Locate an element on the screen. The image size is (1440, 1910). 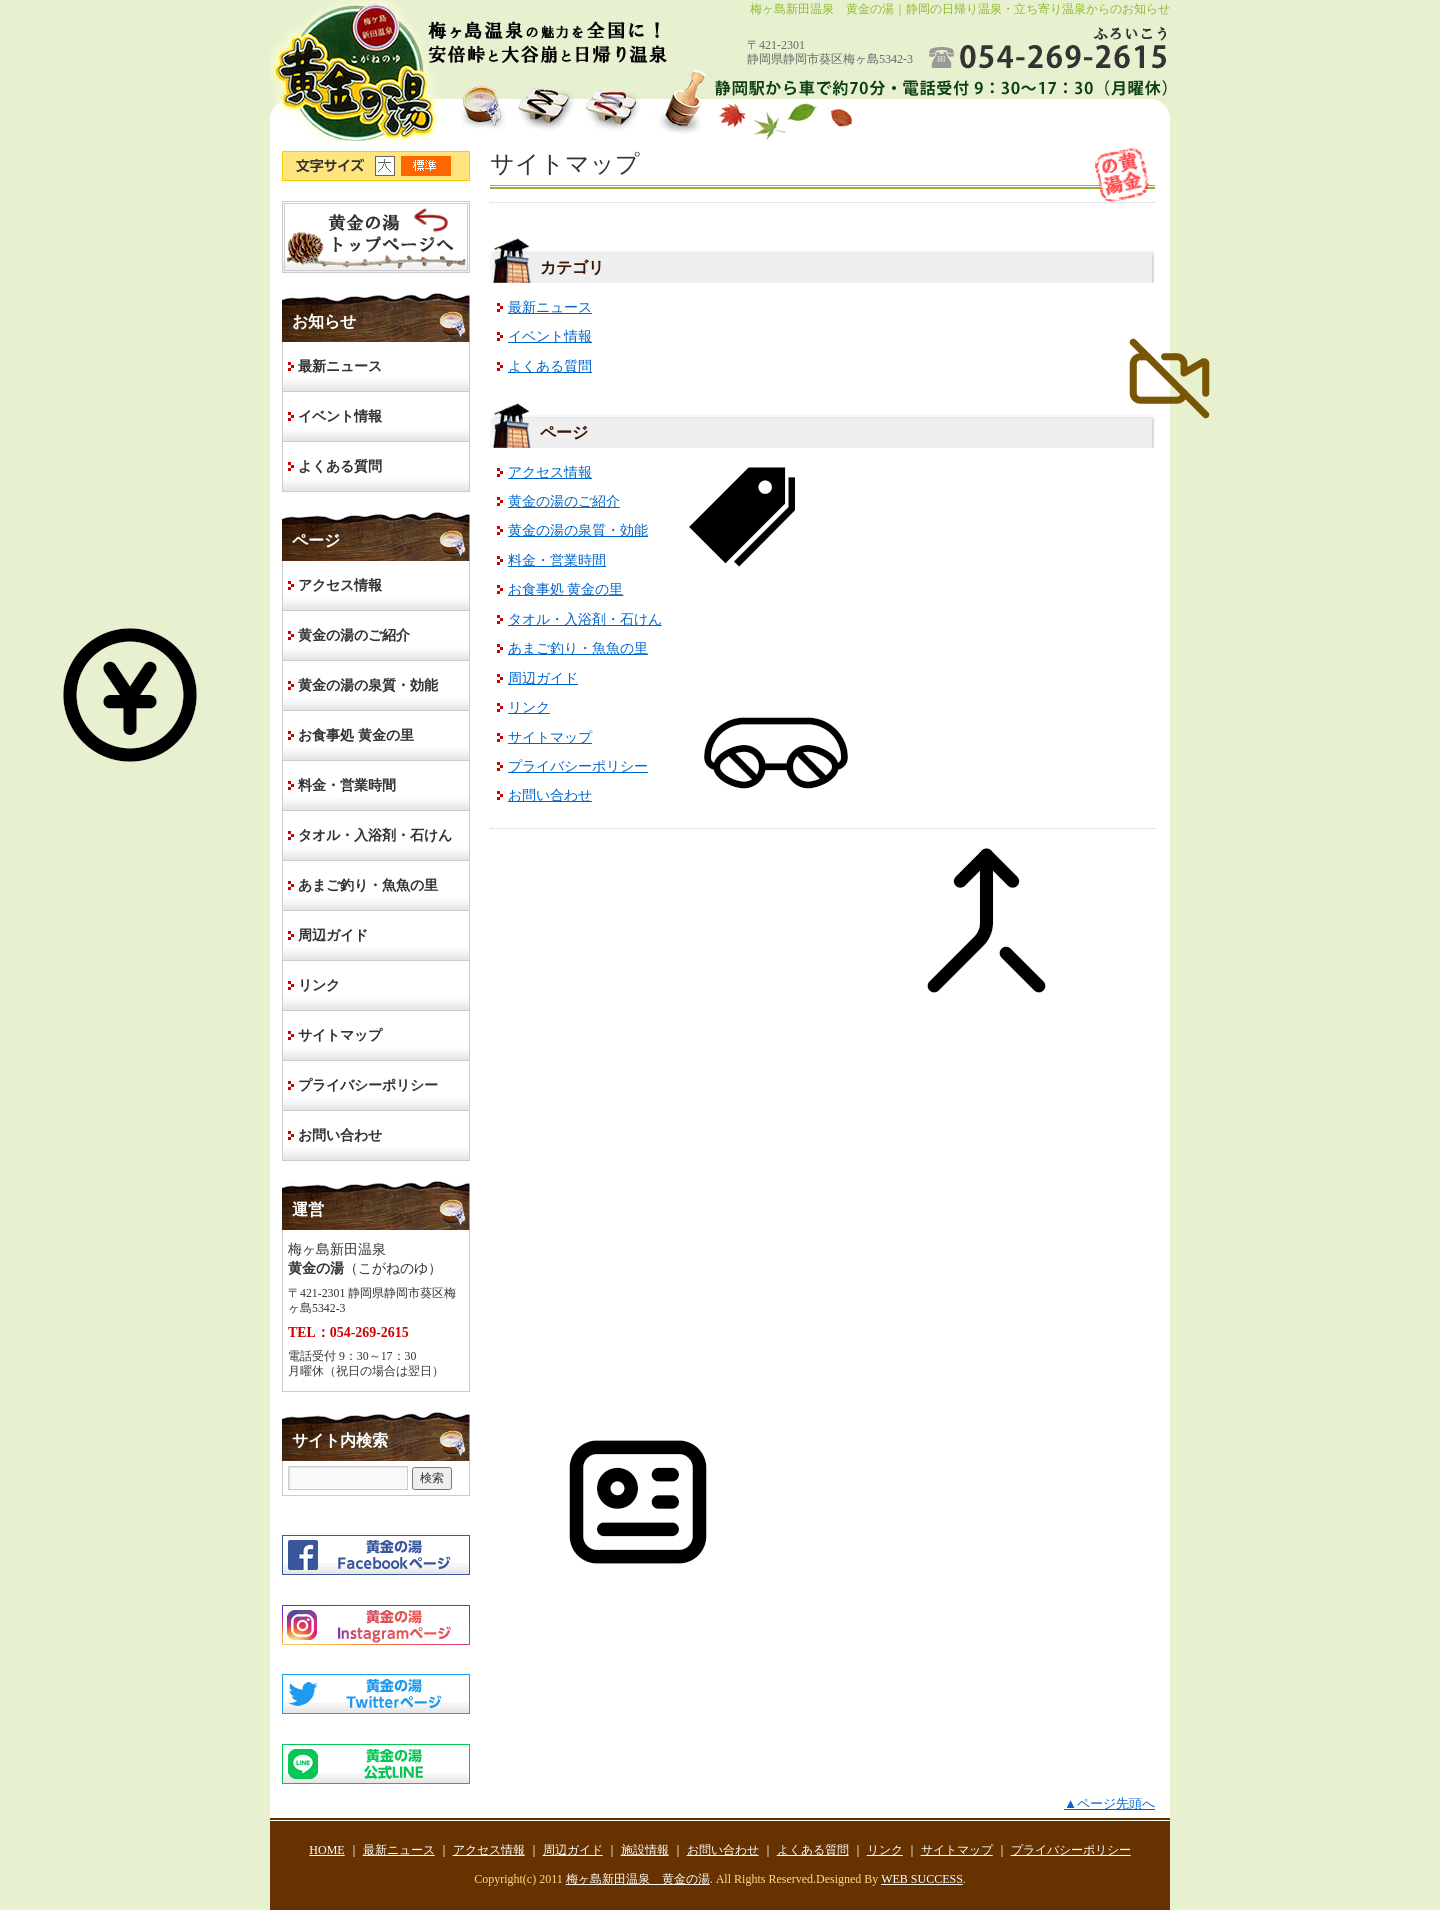
make a payment in chinese yuan is located at coordinates (130, 695).